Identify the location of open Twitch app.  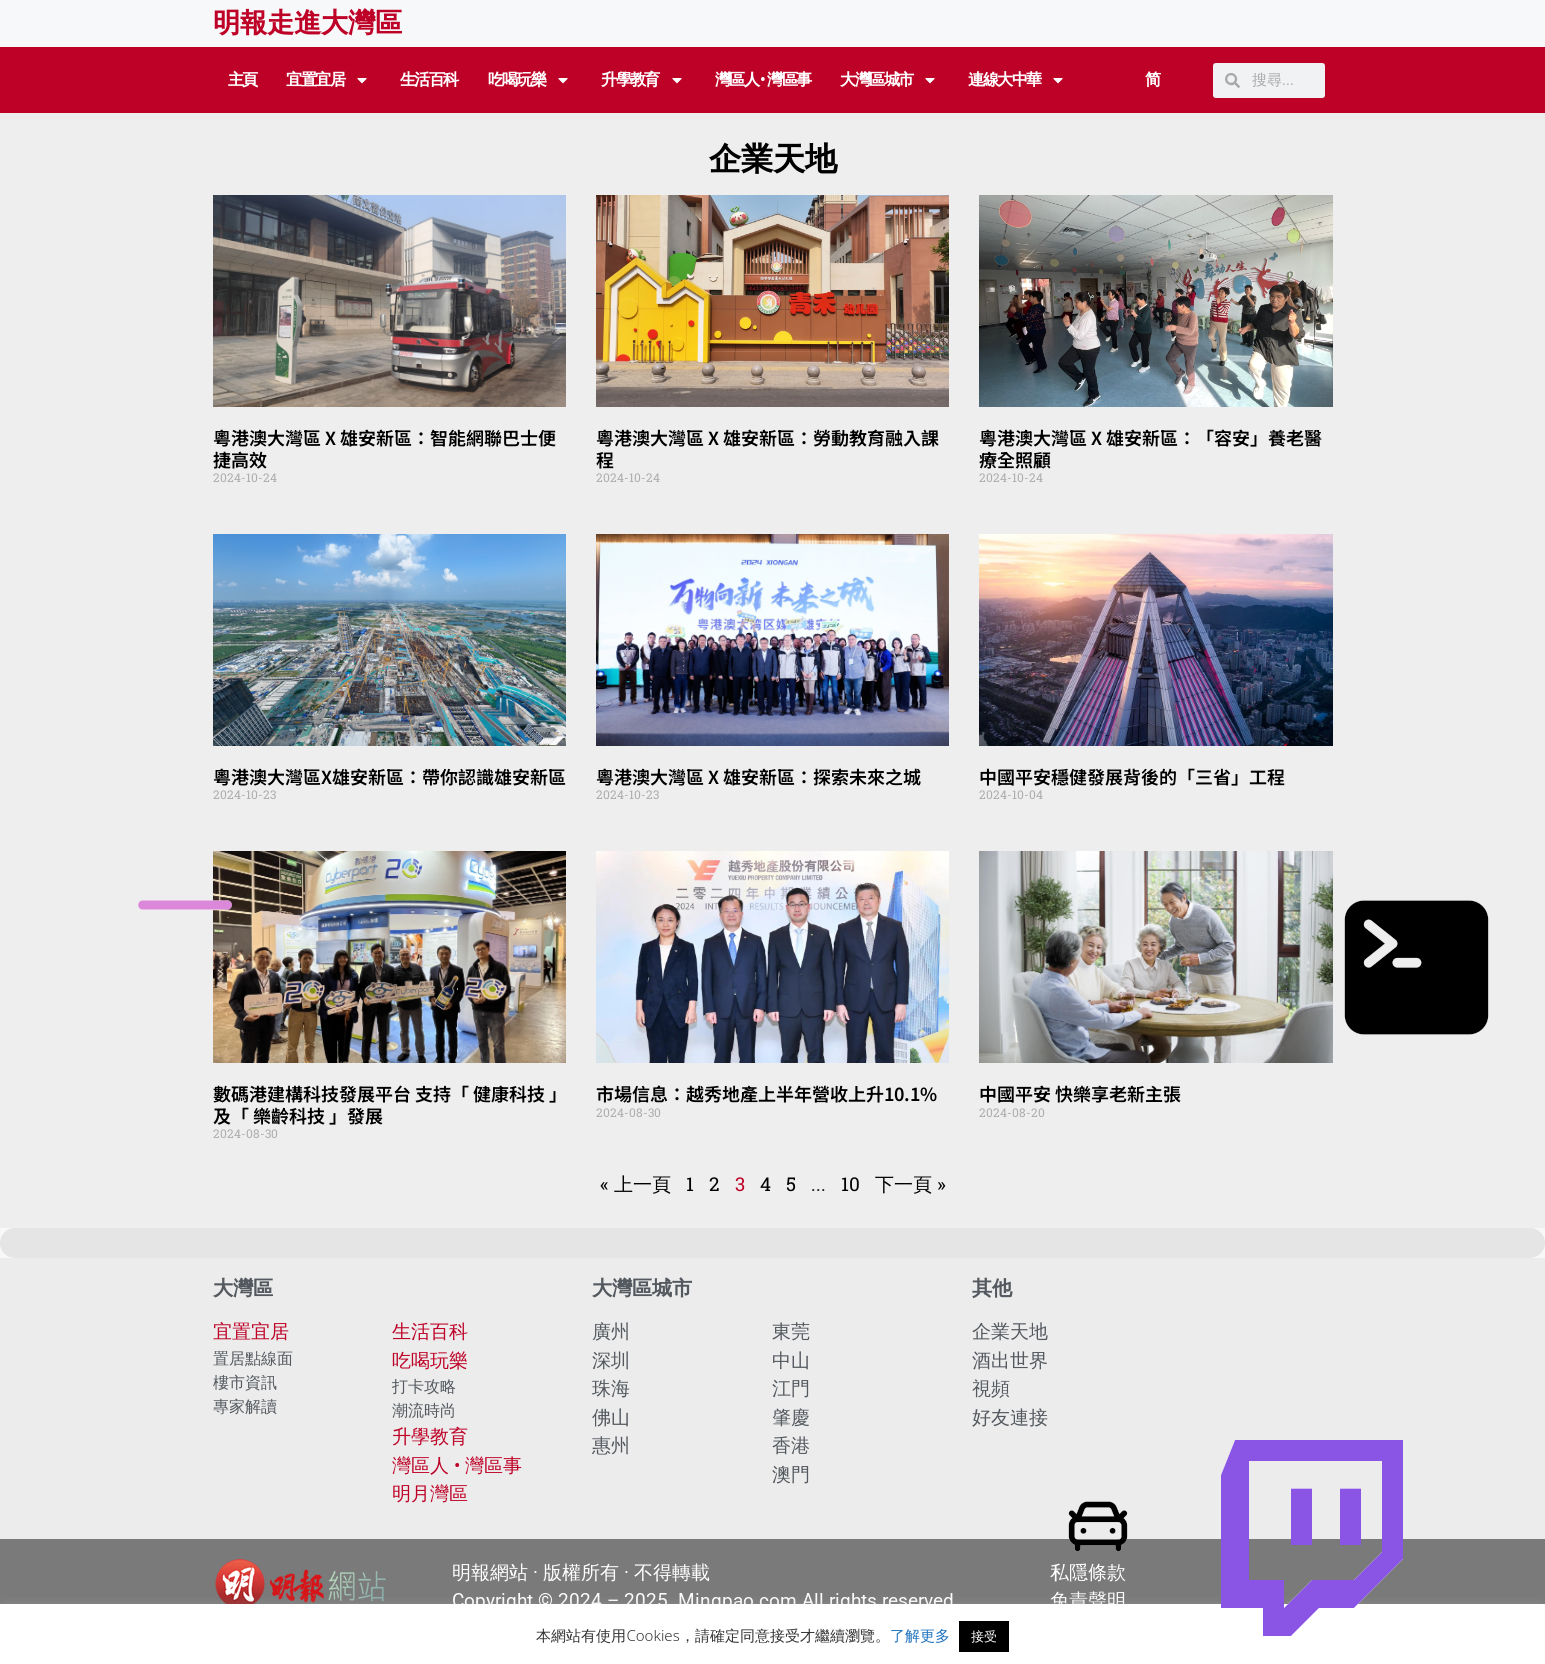
(1312, 1538).